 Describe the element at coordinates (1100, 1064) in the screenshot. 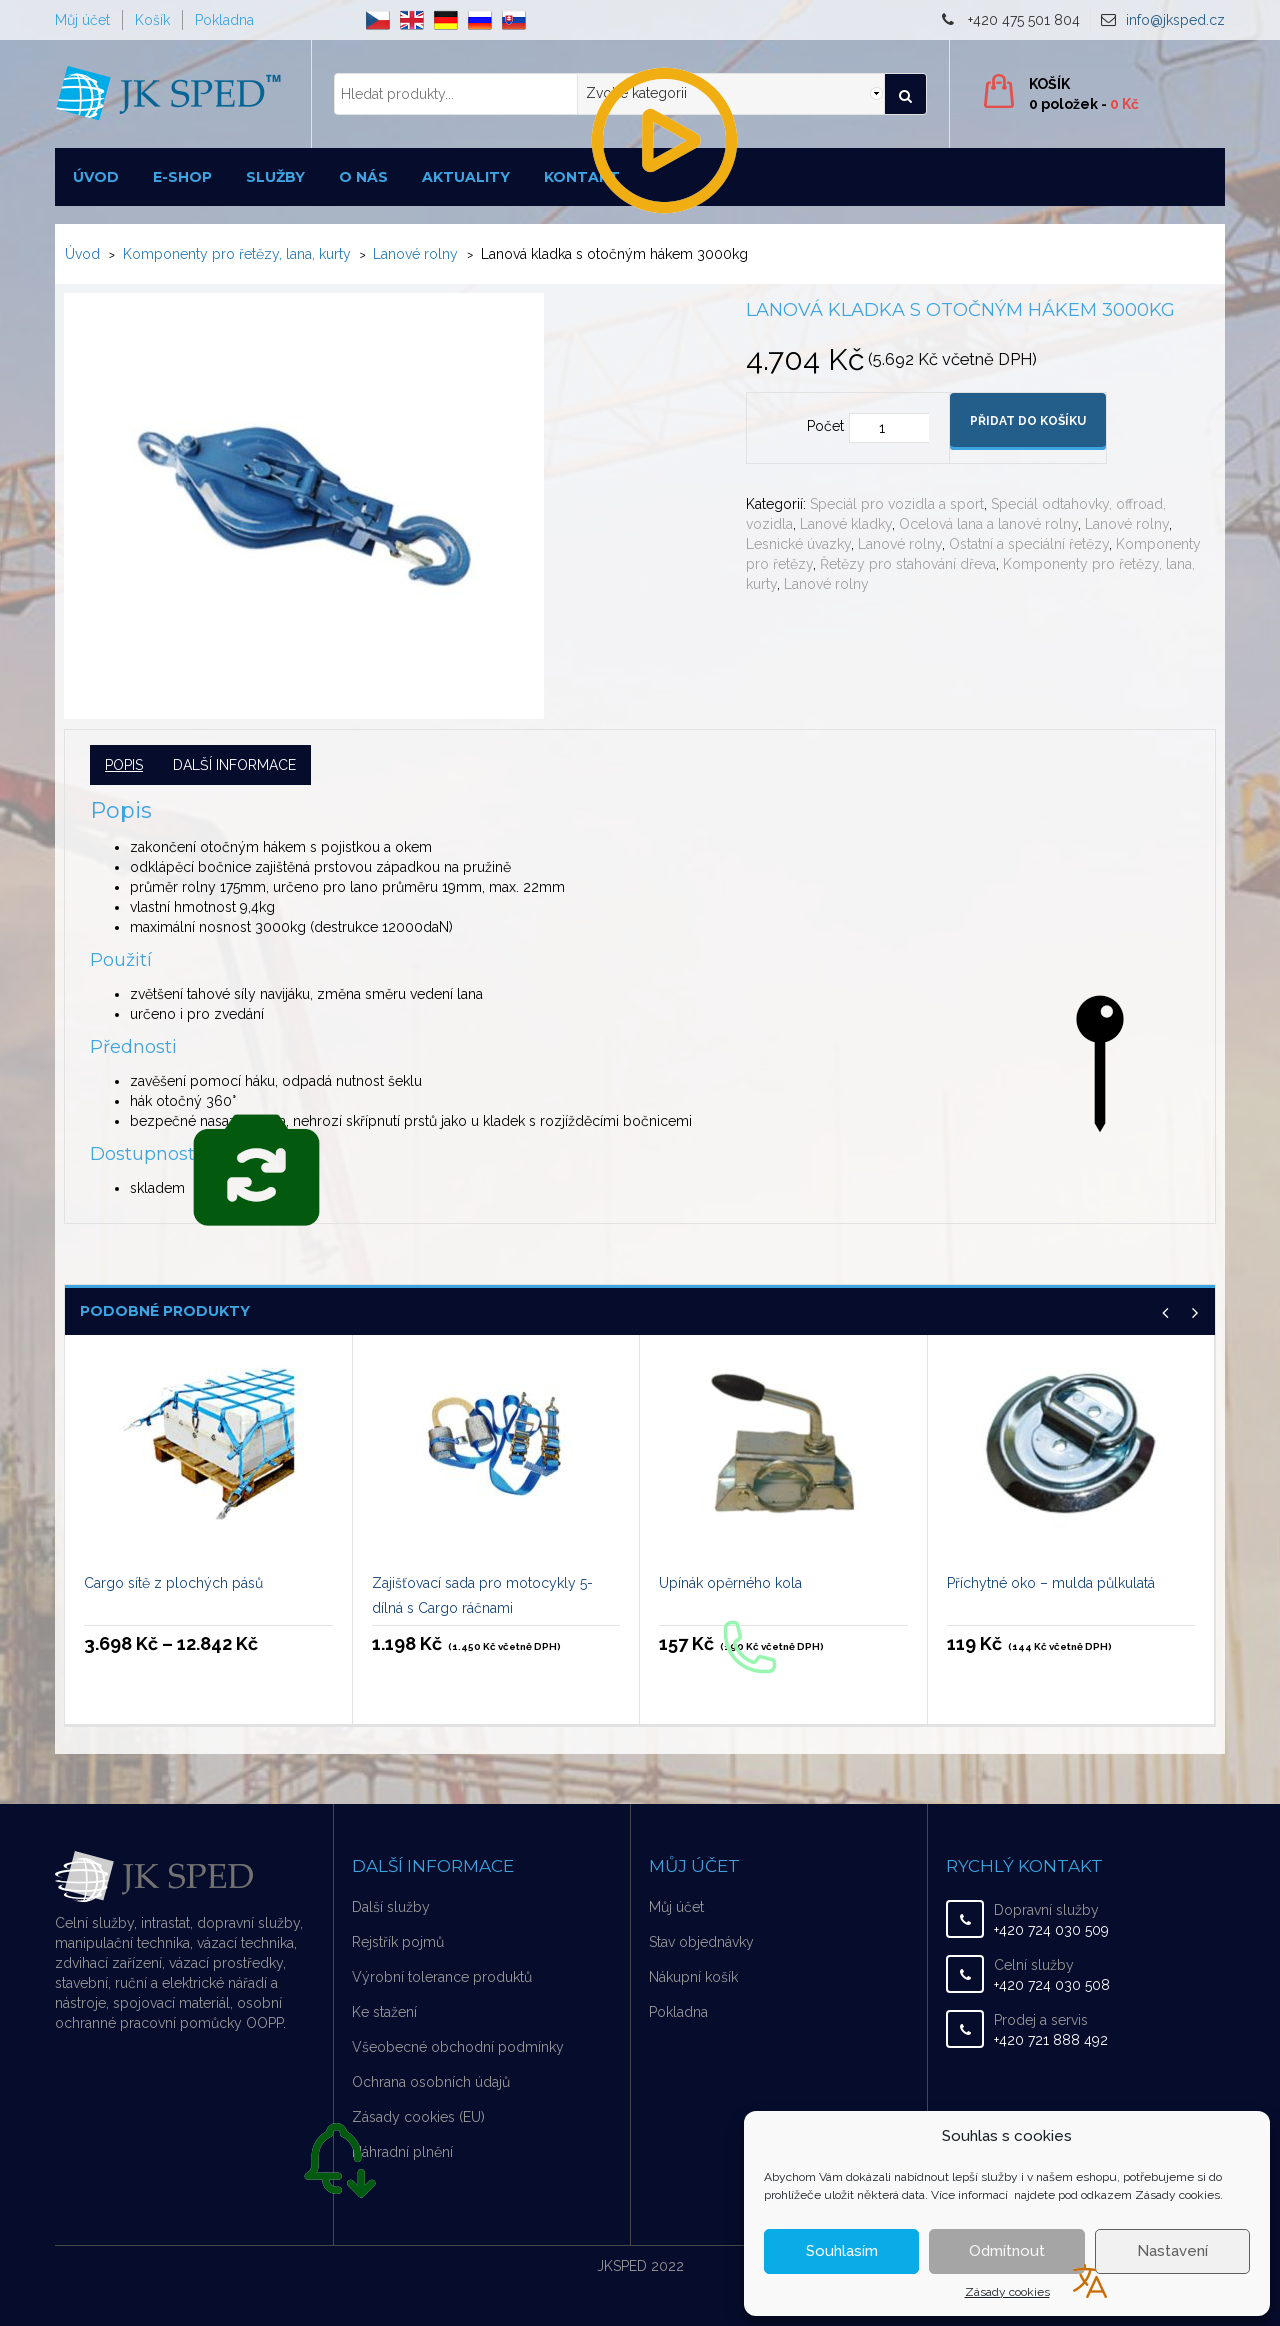

I see `mark a location on the map` at that location.